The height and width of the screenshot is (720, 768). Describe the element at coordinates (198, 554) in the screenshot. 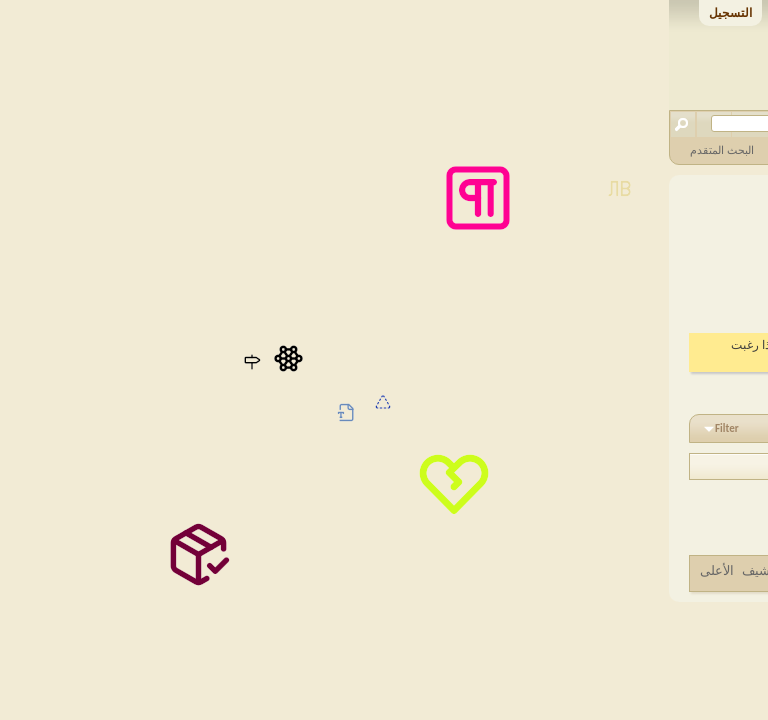

I see `order delivered successfully` at that location.